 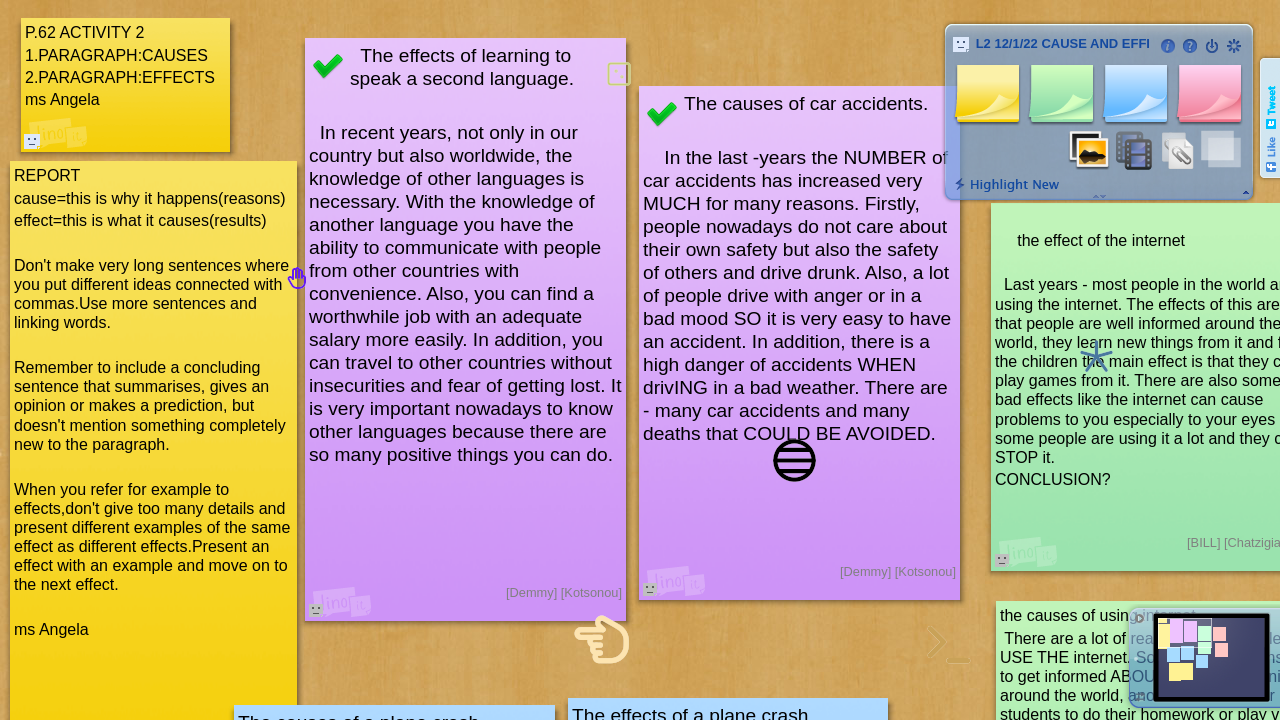 I want to click on randomize or shuffle content, so click(x=619, y=74).